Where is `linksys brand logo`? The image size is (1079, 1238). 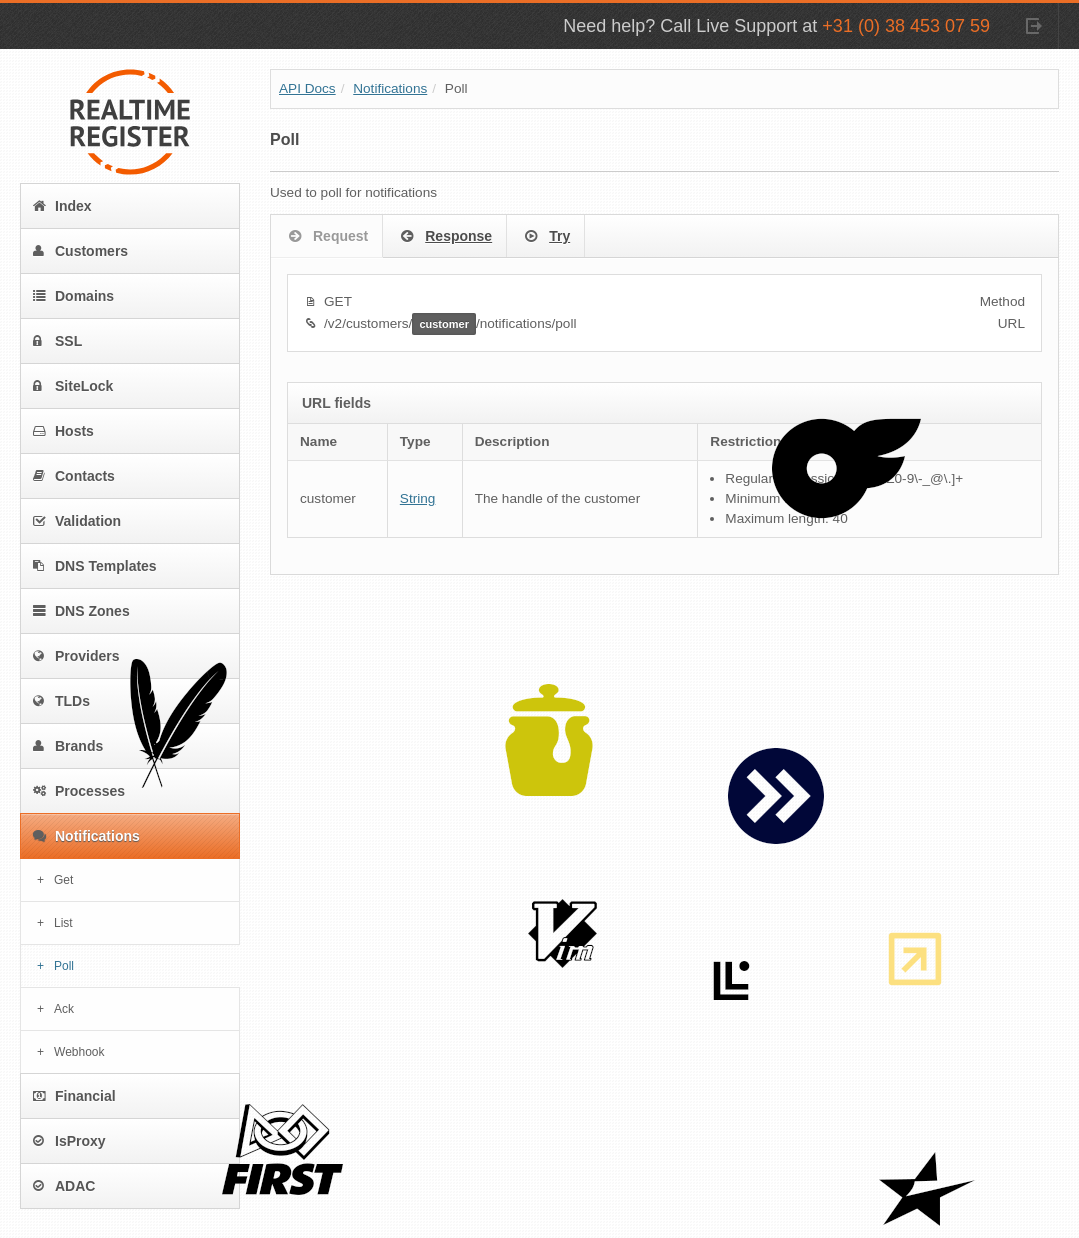 linksys brand logo is located at coordinates (731, 980).